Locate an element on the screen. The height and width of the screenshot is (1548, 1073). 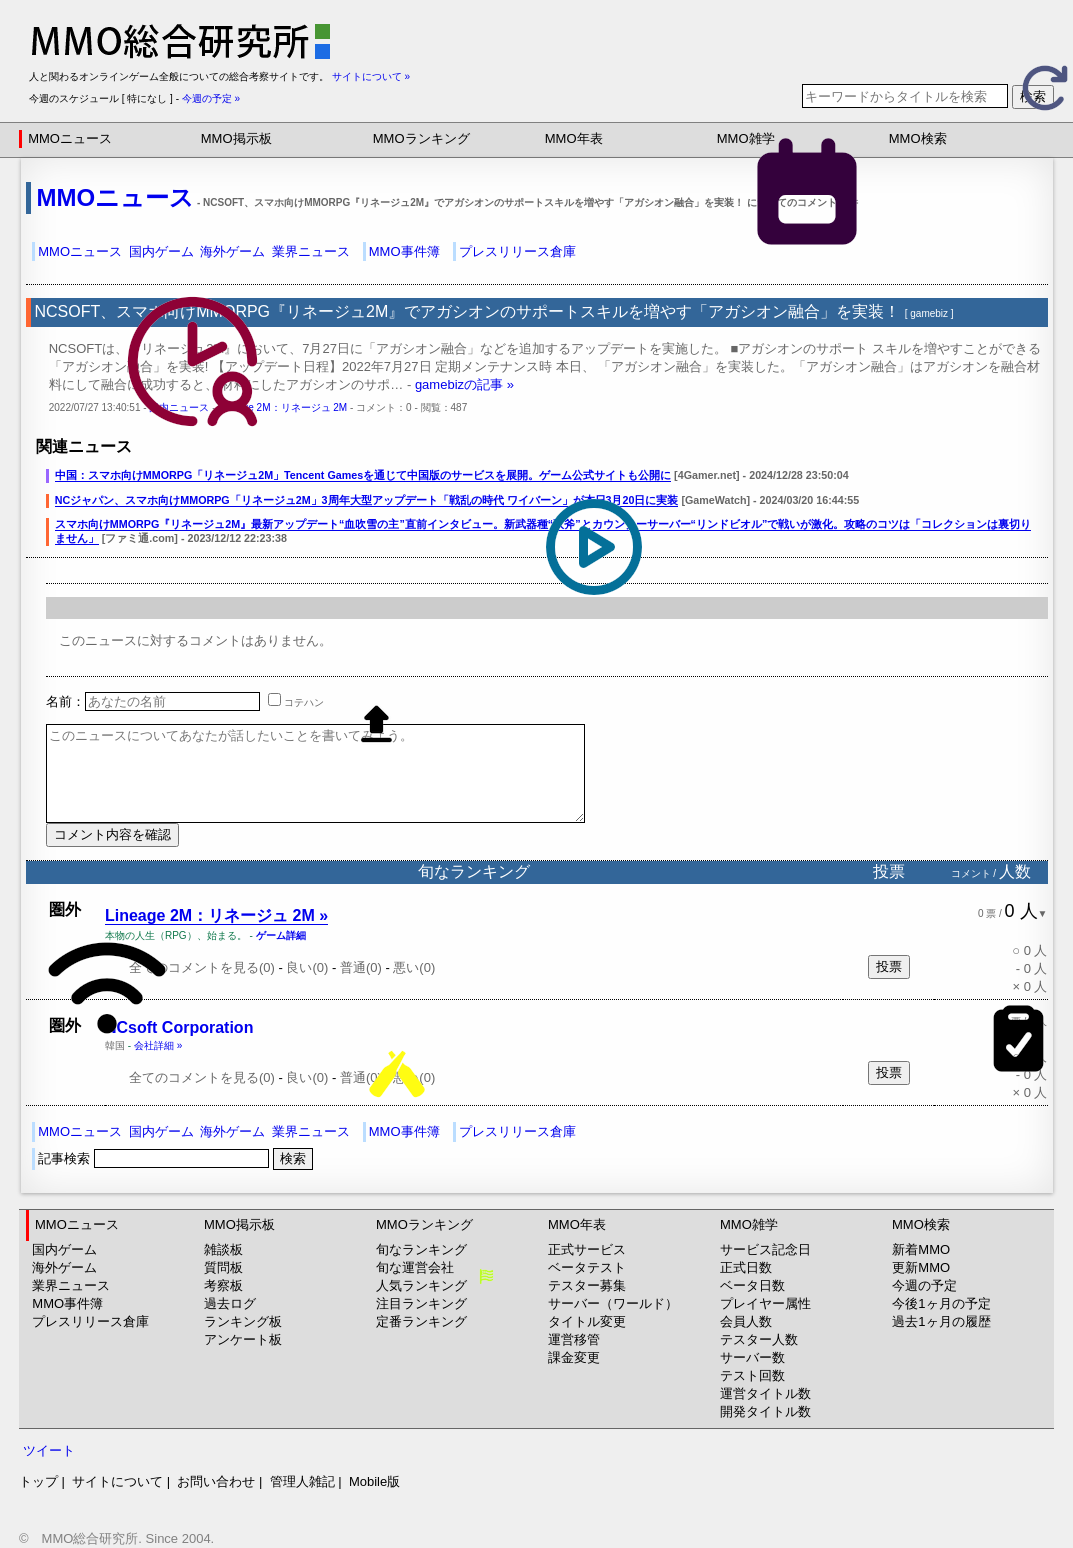
open the Untappd app is located at coordinates (397, 1074).